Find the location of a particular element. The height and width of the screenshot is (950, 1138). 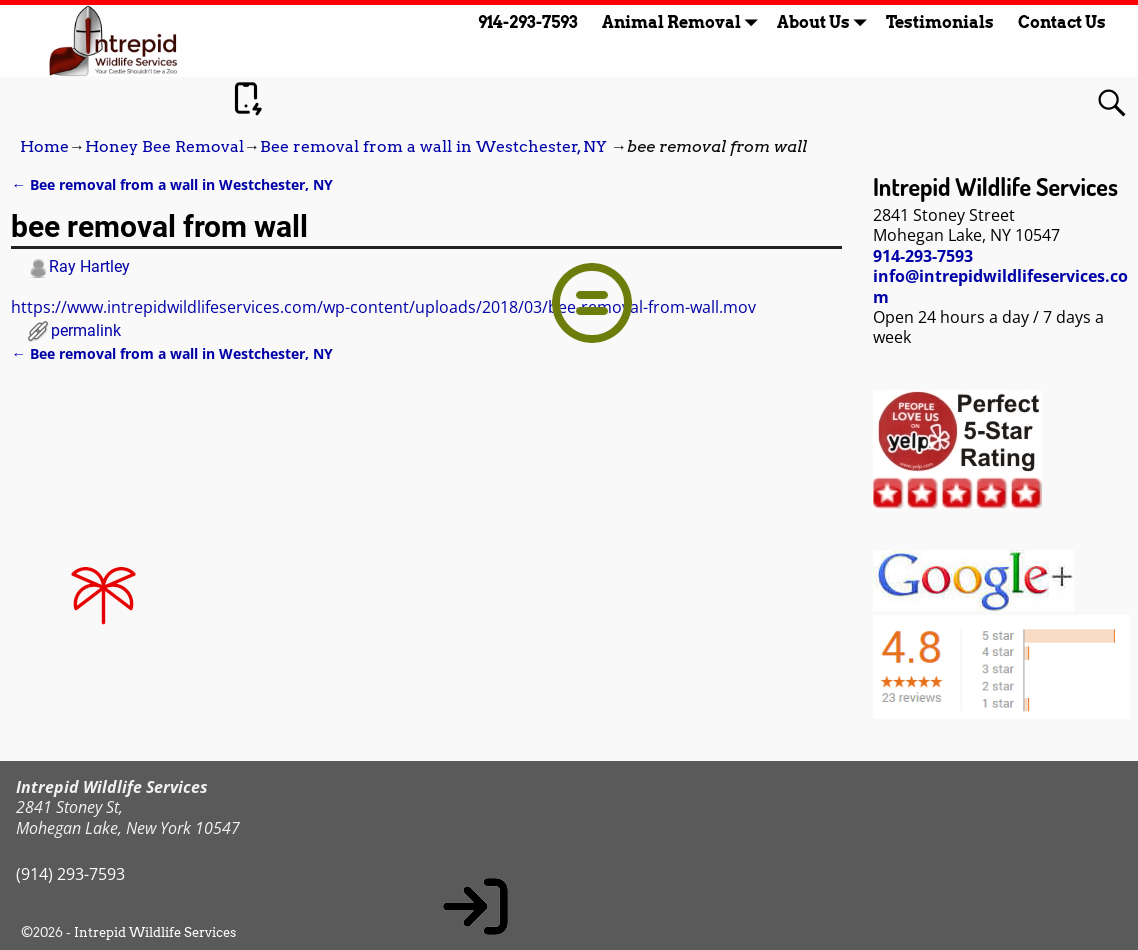

phone charging status indicator is located at coordinates (246, 98).